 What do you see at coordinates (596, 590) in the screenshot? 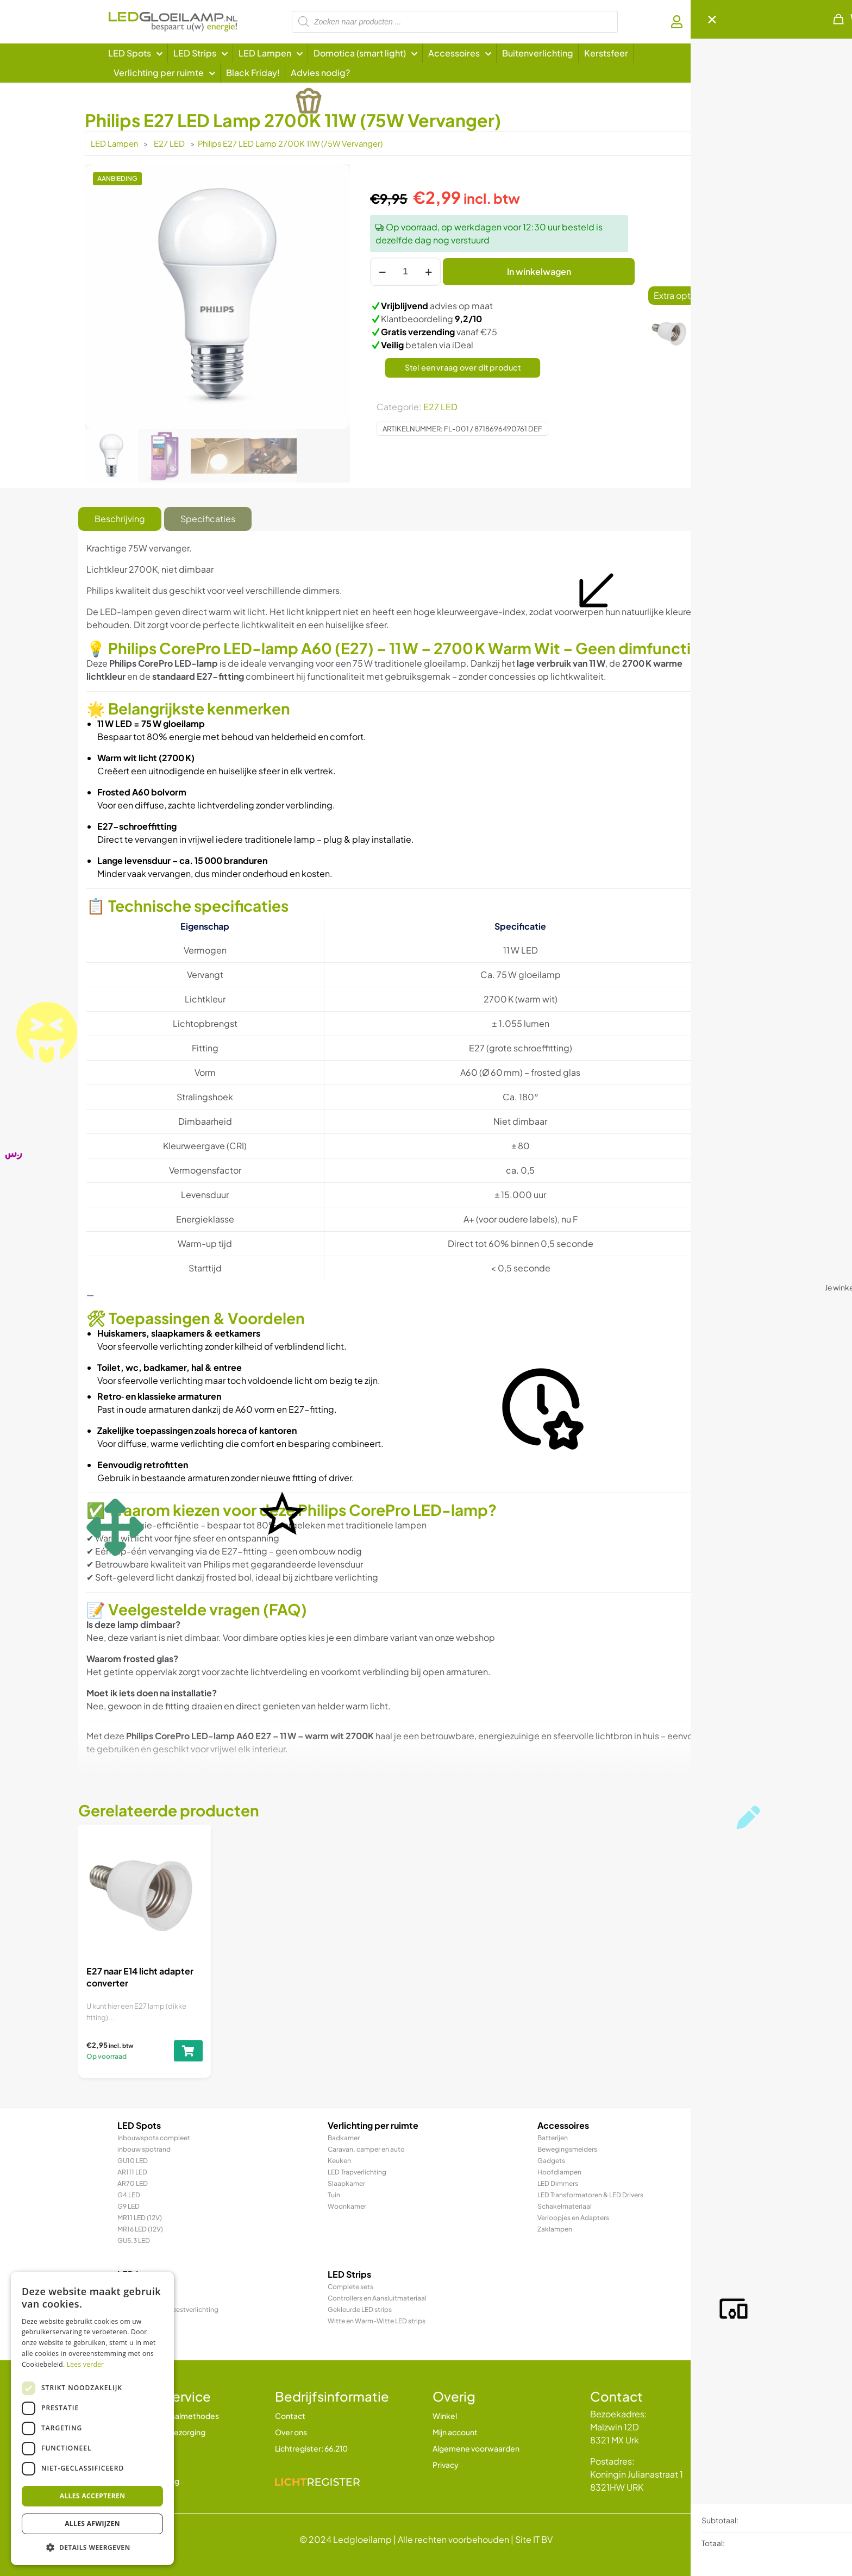
I see `navigate to the bottom-left or previous section` at bounding box center [596, 590].